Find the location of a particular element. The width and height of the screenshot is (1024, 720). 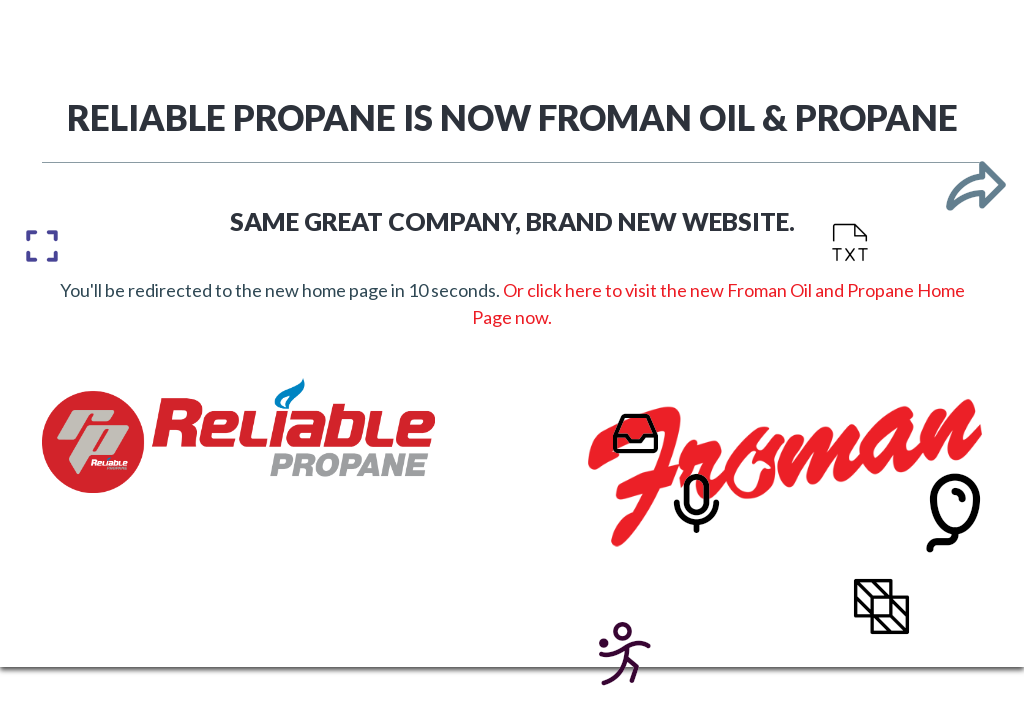

exclude or subtract overlapping shapes in a design tool is located at coordinates (881, 606).